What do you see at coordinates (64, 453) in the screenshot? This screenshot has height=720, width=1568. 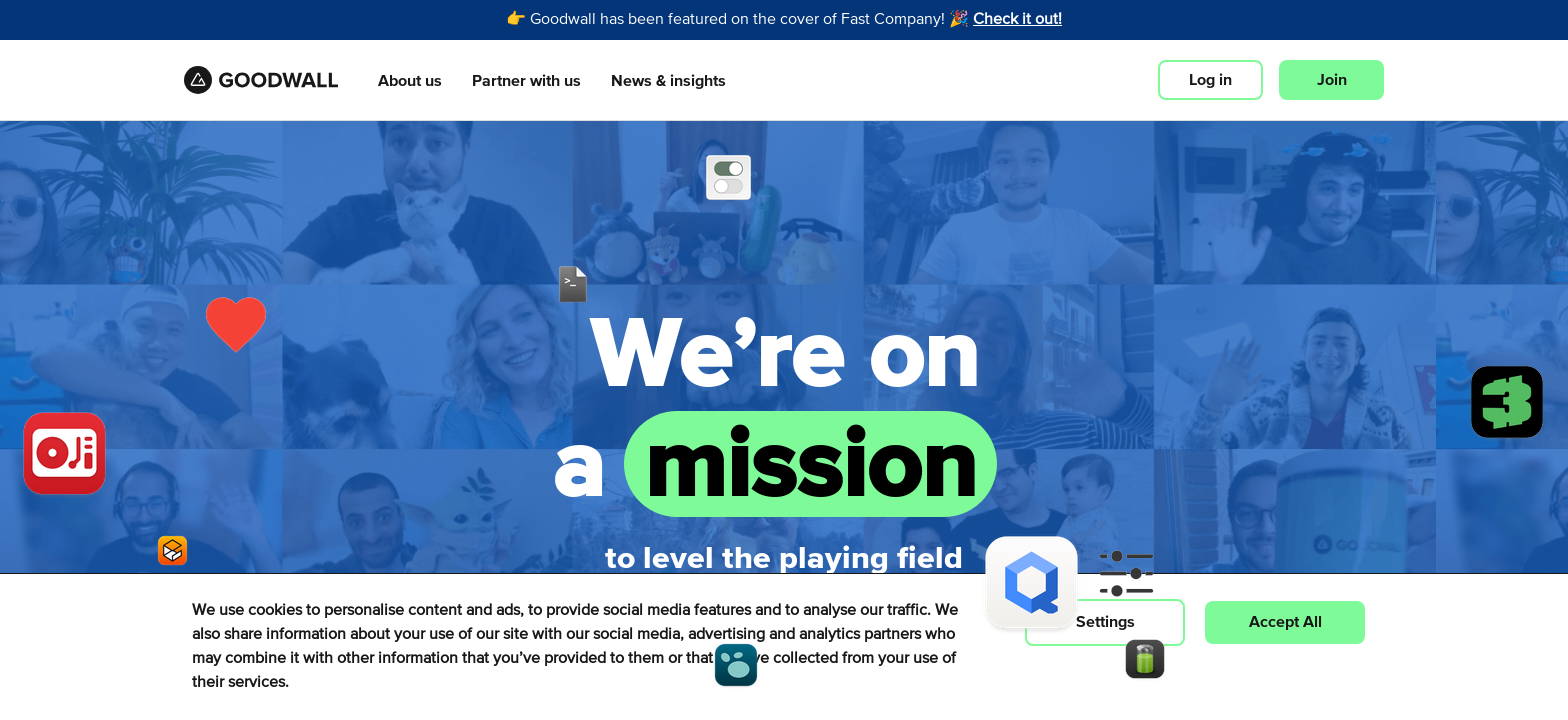 I see `open monophony music player app` at bounding box center [64, 453].